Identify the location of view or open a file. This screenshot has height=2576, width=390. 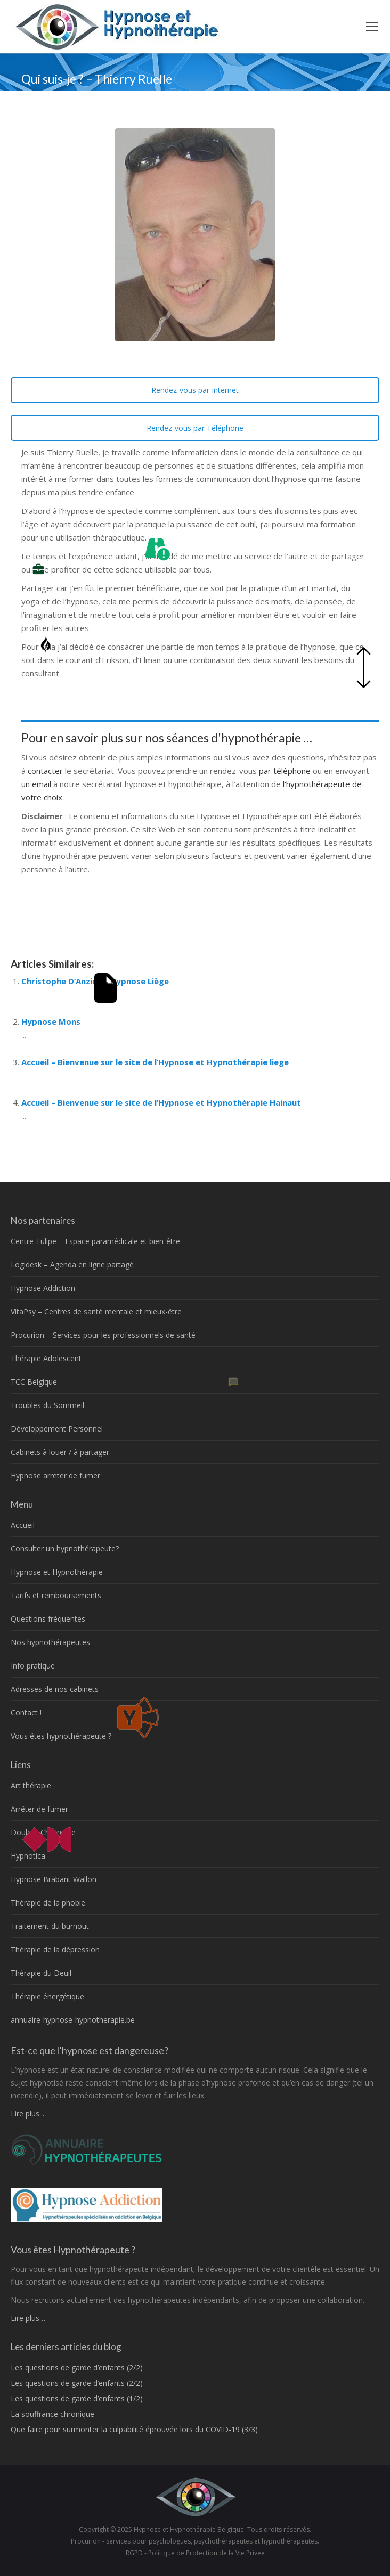
(105, 988).